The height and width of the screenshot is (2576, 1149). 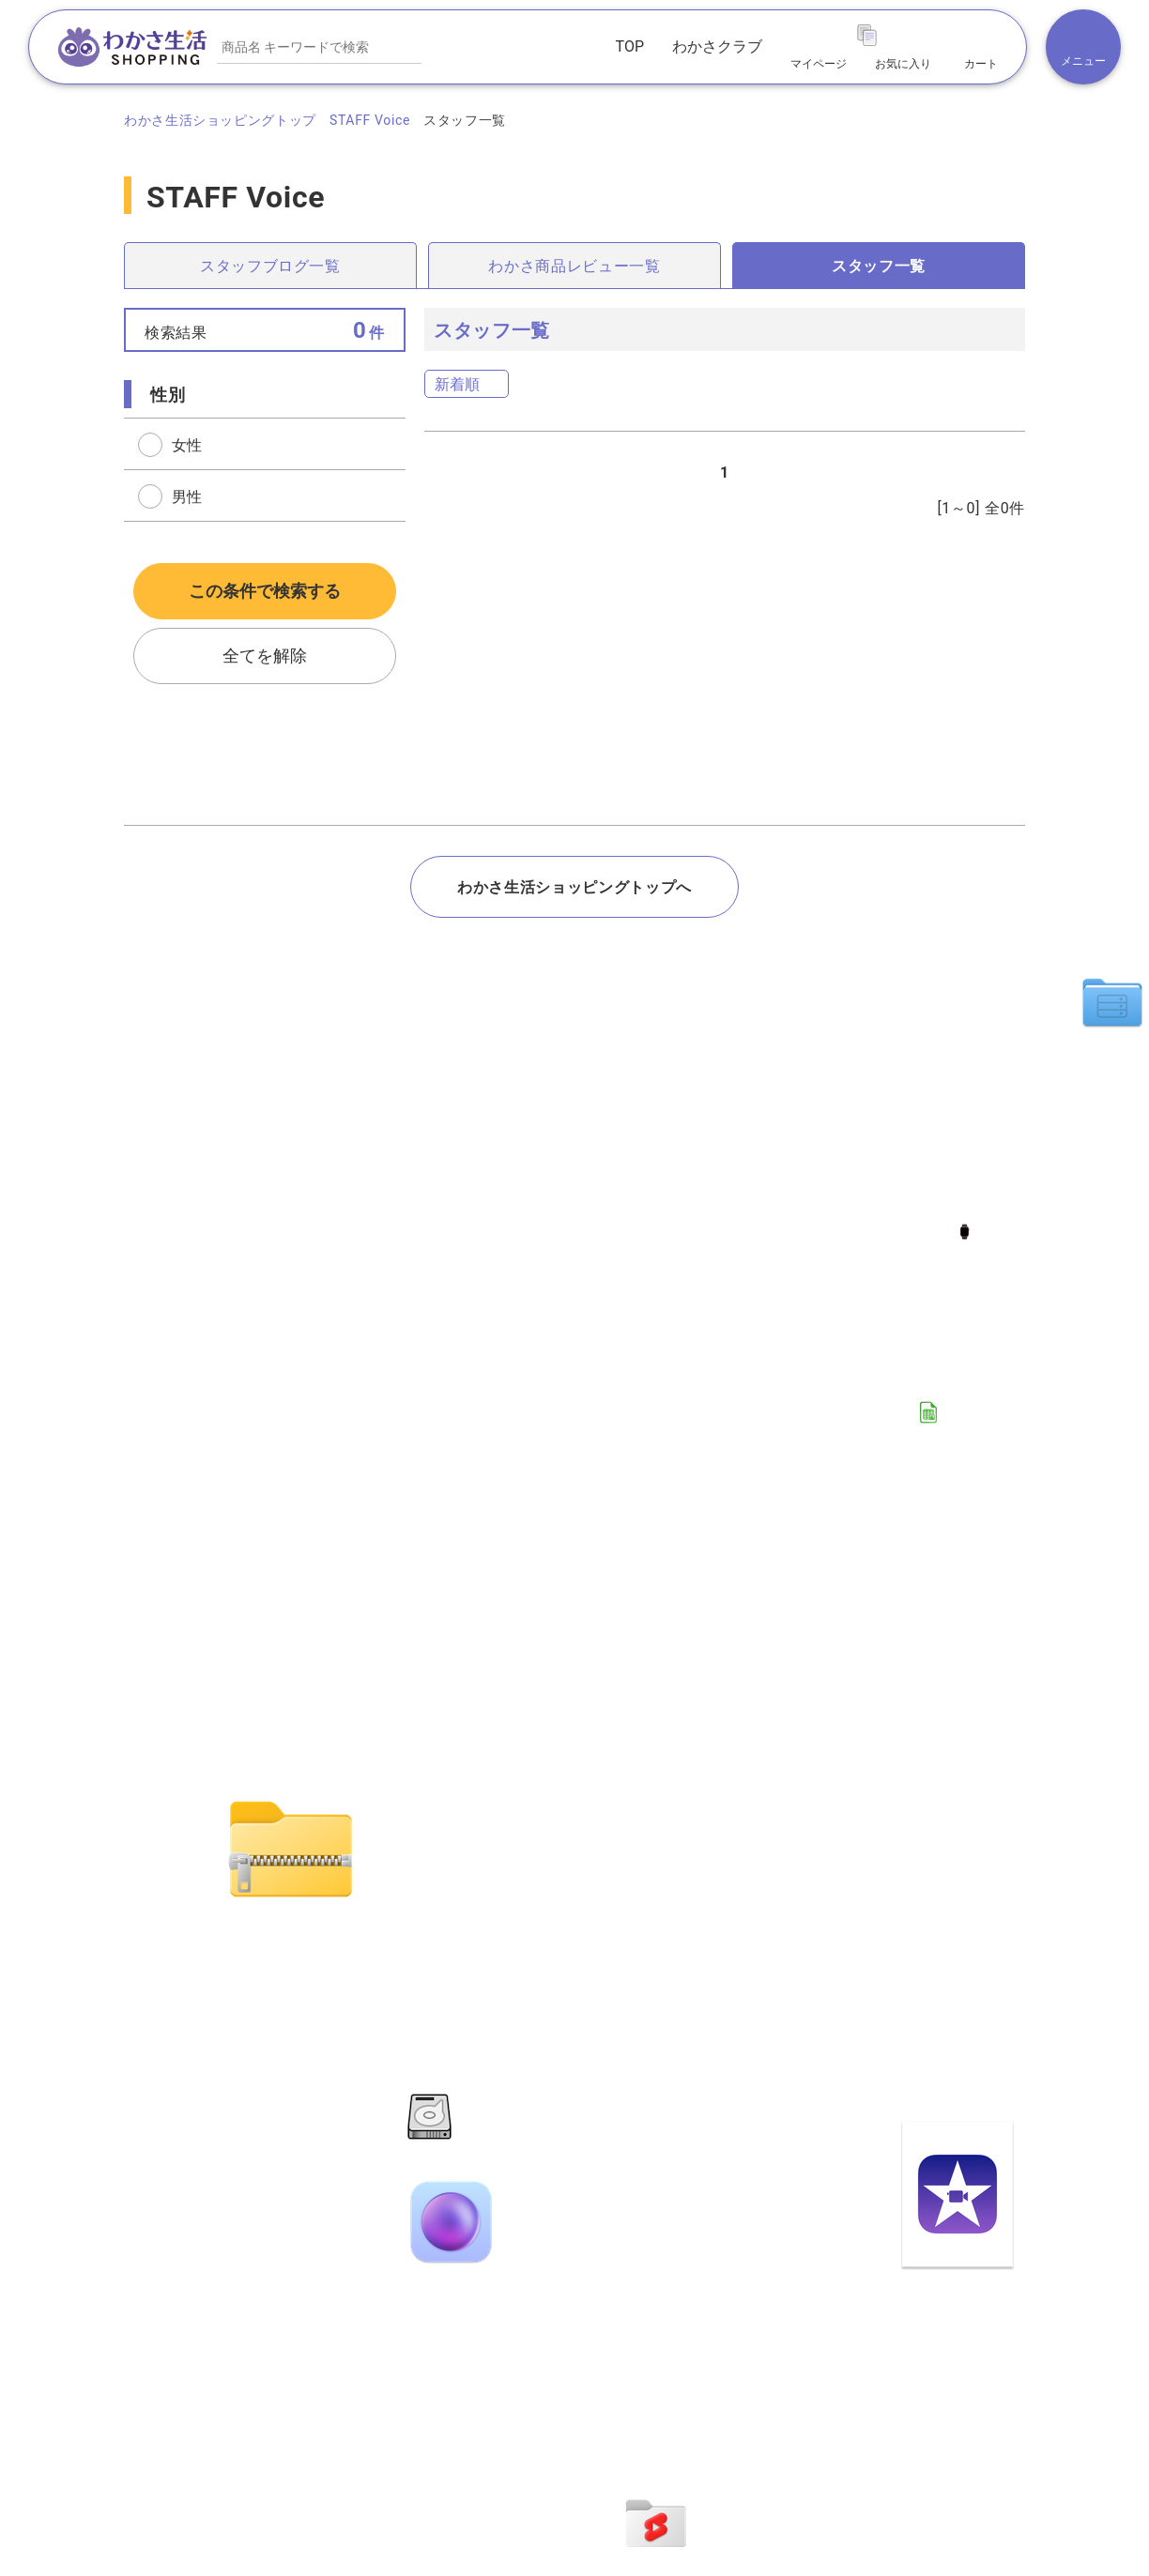 What do you see at coordinates (451, 2221) in the screenshot?
I see `open OrbStack container management app` at bounding box center [451, 2221].